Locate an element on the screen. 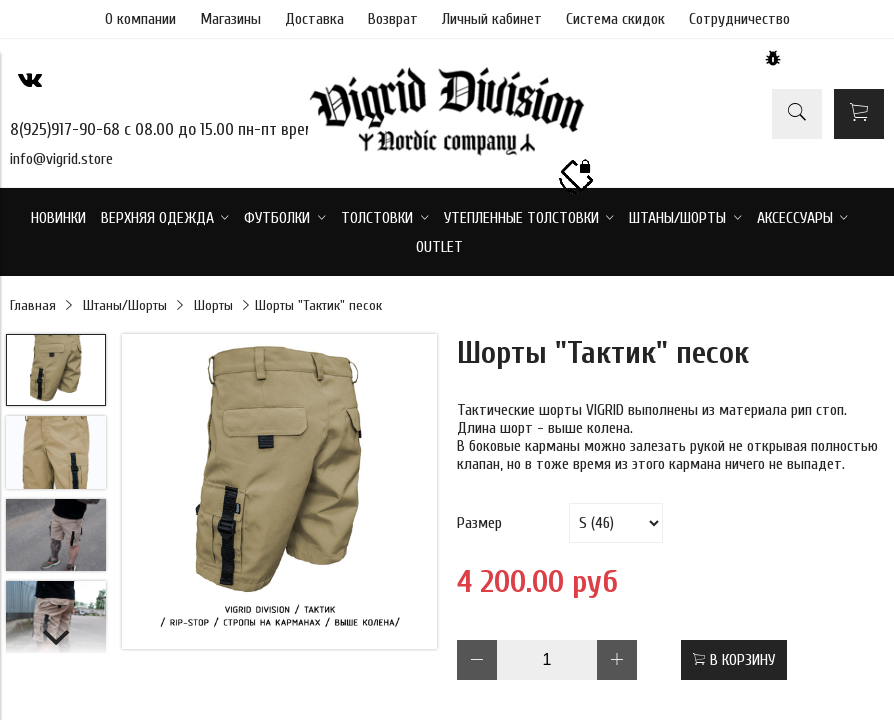 This screenshot has height=720, width=894. find pest control services nearby is located at coordinates (773, 58).